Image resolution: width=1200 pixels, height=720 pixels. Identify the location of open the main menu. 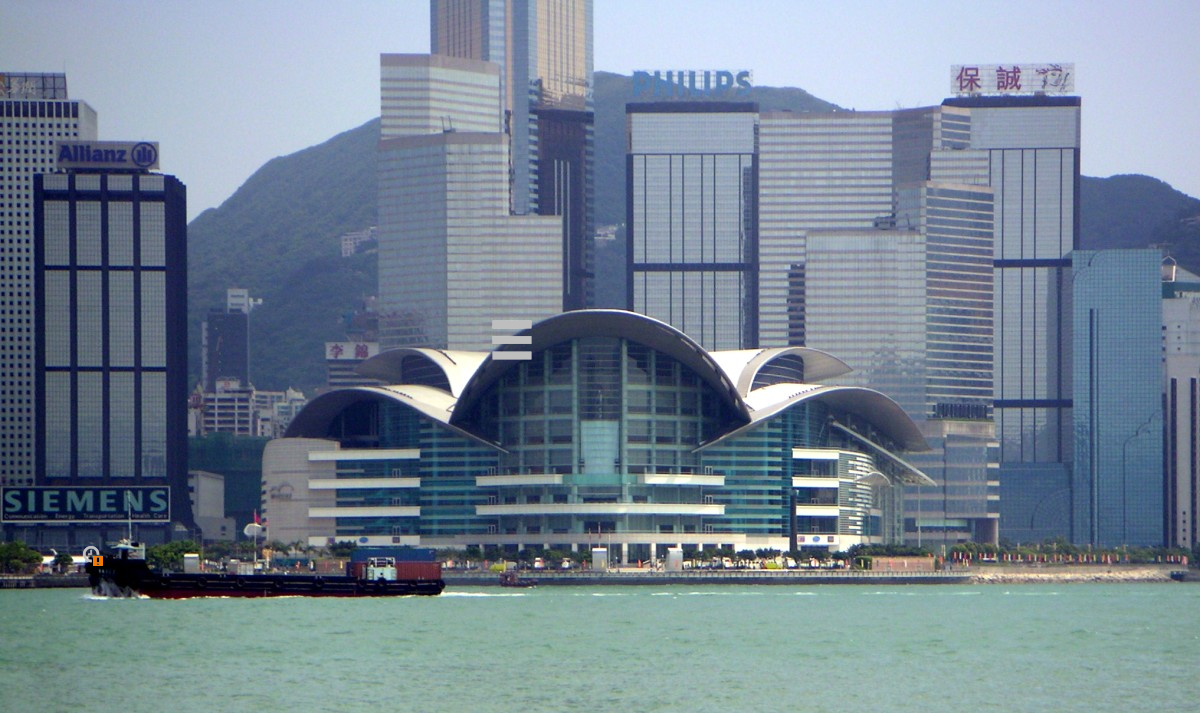
(512, 340).